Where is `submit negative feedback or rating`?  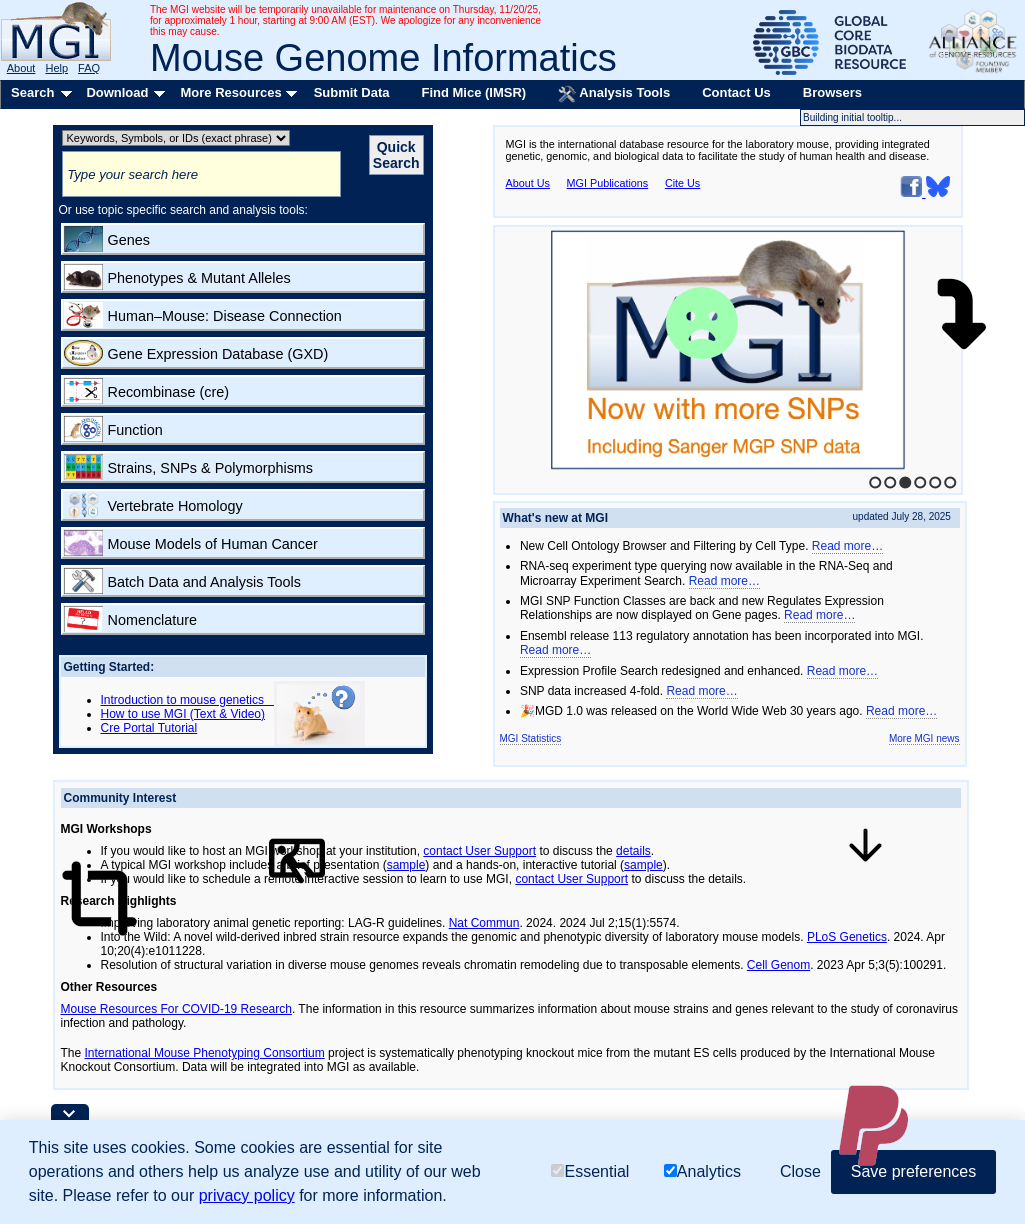
submit negative feedback or rating is located at coordinates (702, 323).